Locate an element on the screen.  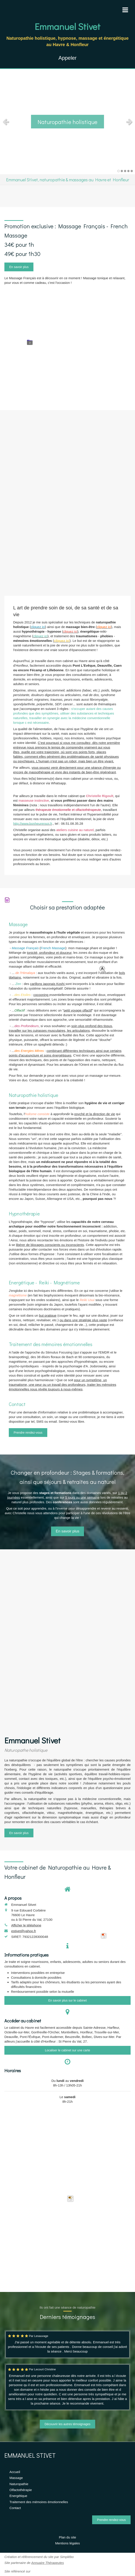
open desktop preferences or settings is located at coordinates (104, 1936).